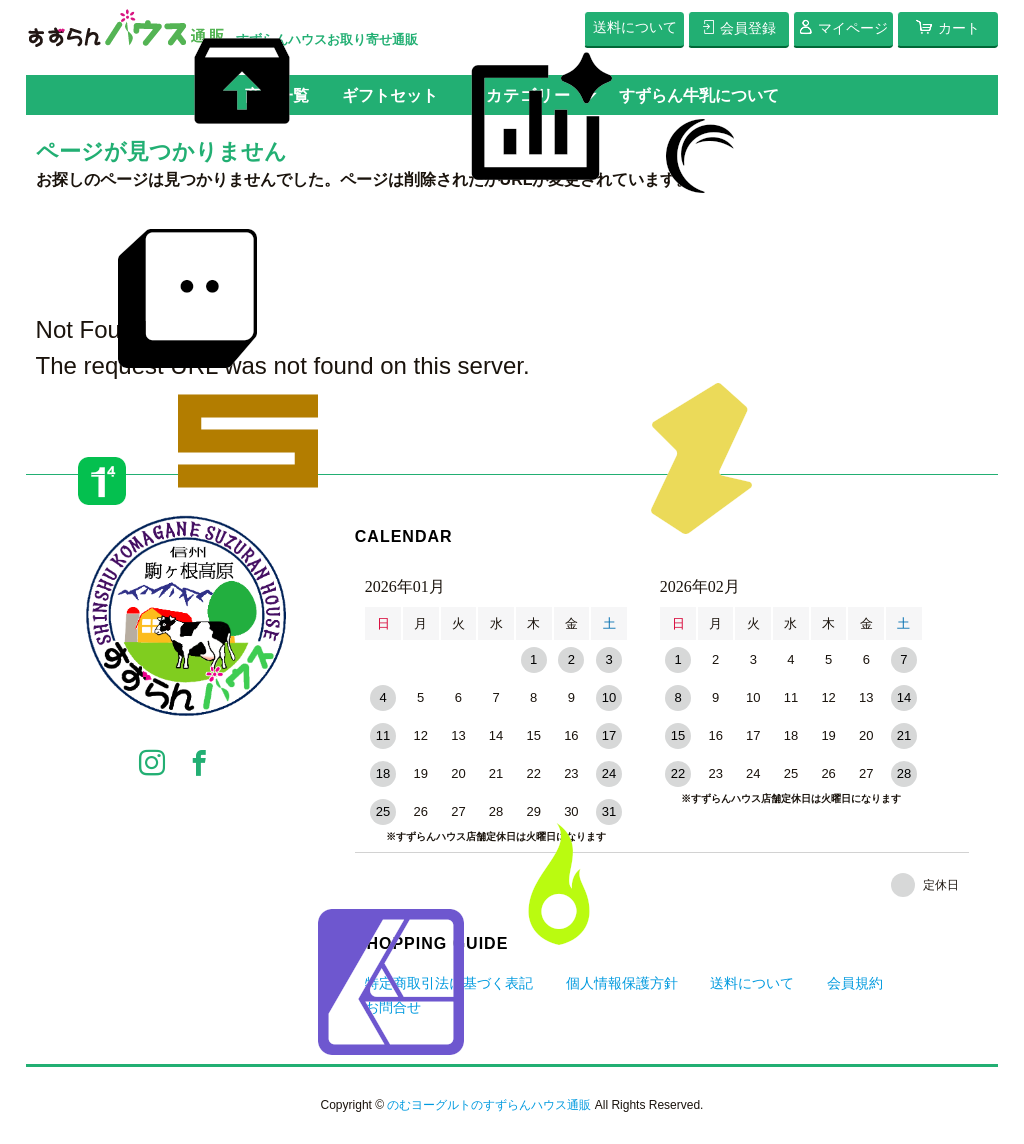 The image size is (1024, 1144). Describe the element at coordinates (391, 982) in the screenshot. I see `open Affinity Designer application` at that location.